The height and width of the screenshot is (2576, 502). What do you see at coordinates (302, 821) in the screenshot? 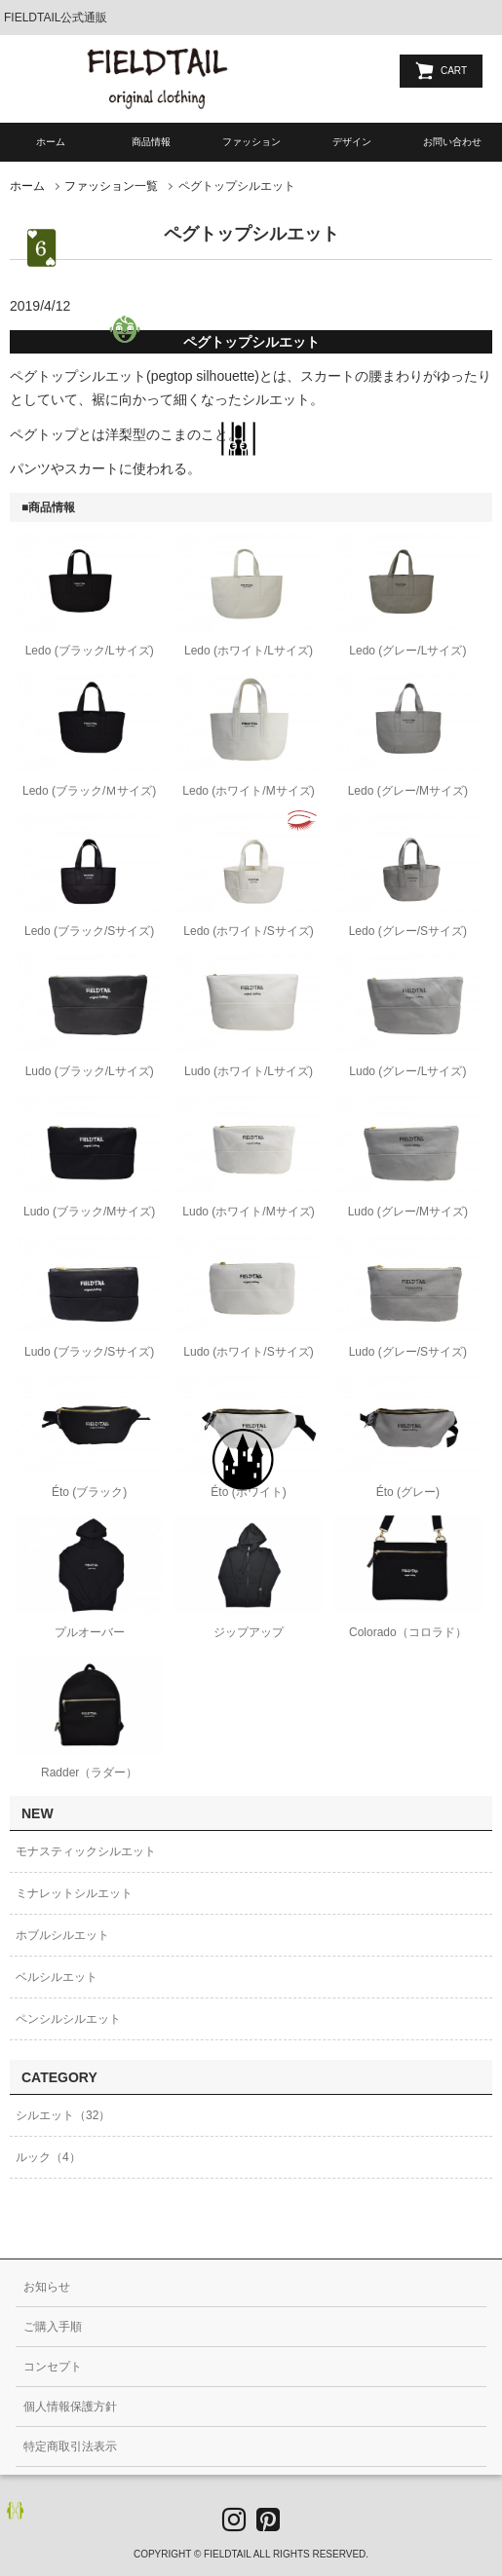
I see `access beauty or makeup settings` at bounding box center [302, 821].